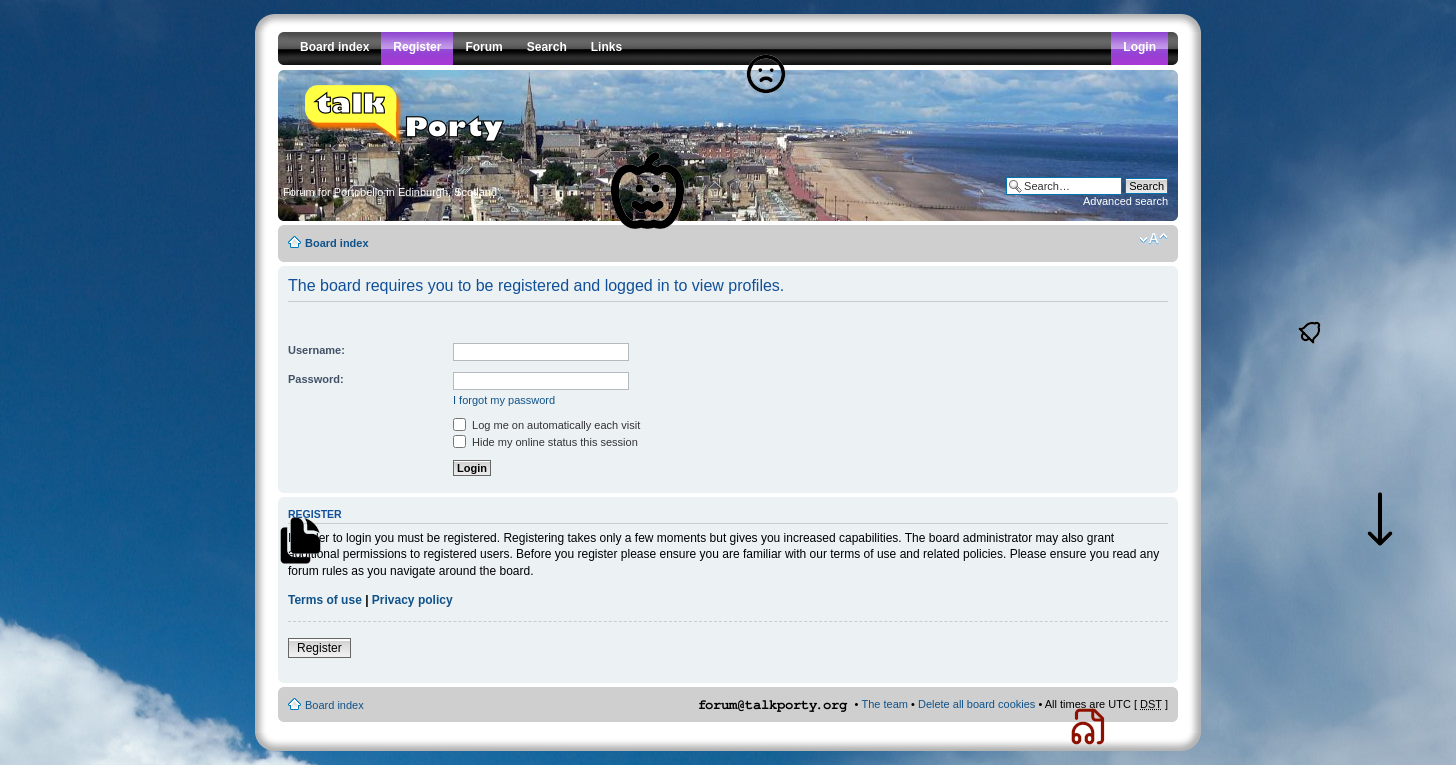  Describe the element at coordinates (647, 192) in the screenshot. I see `access halloween-themed content or settings` at that location.